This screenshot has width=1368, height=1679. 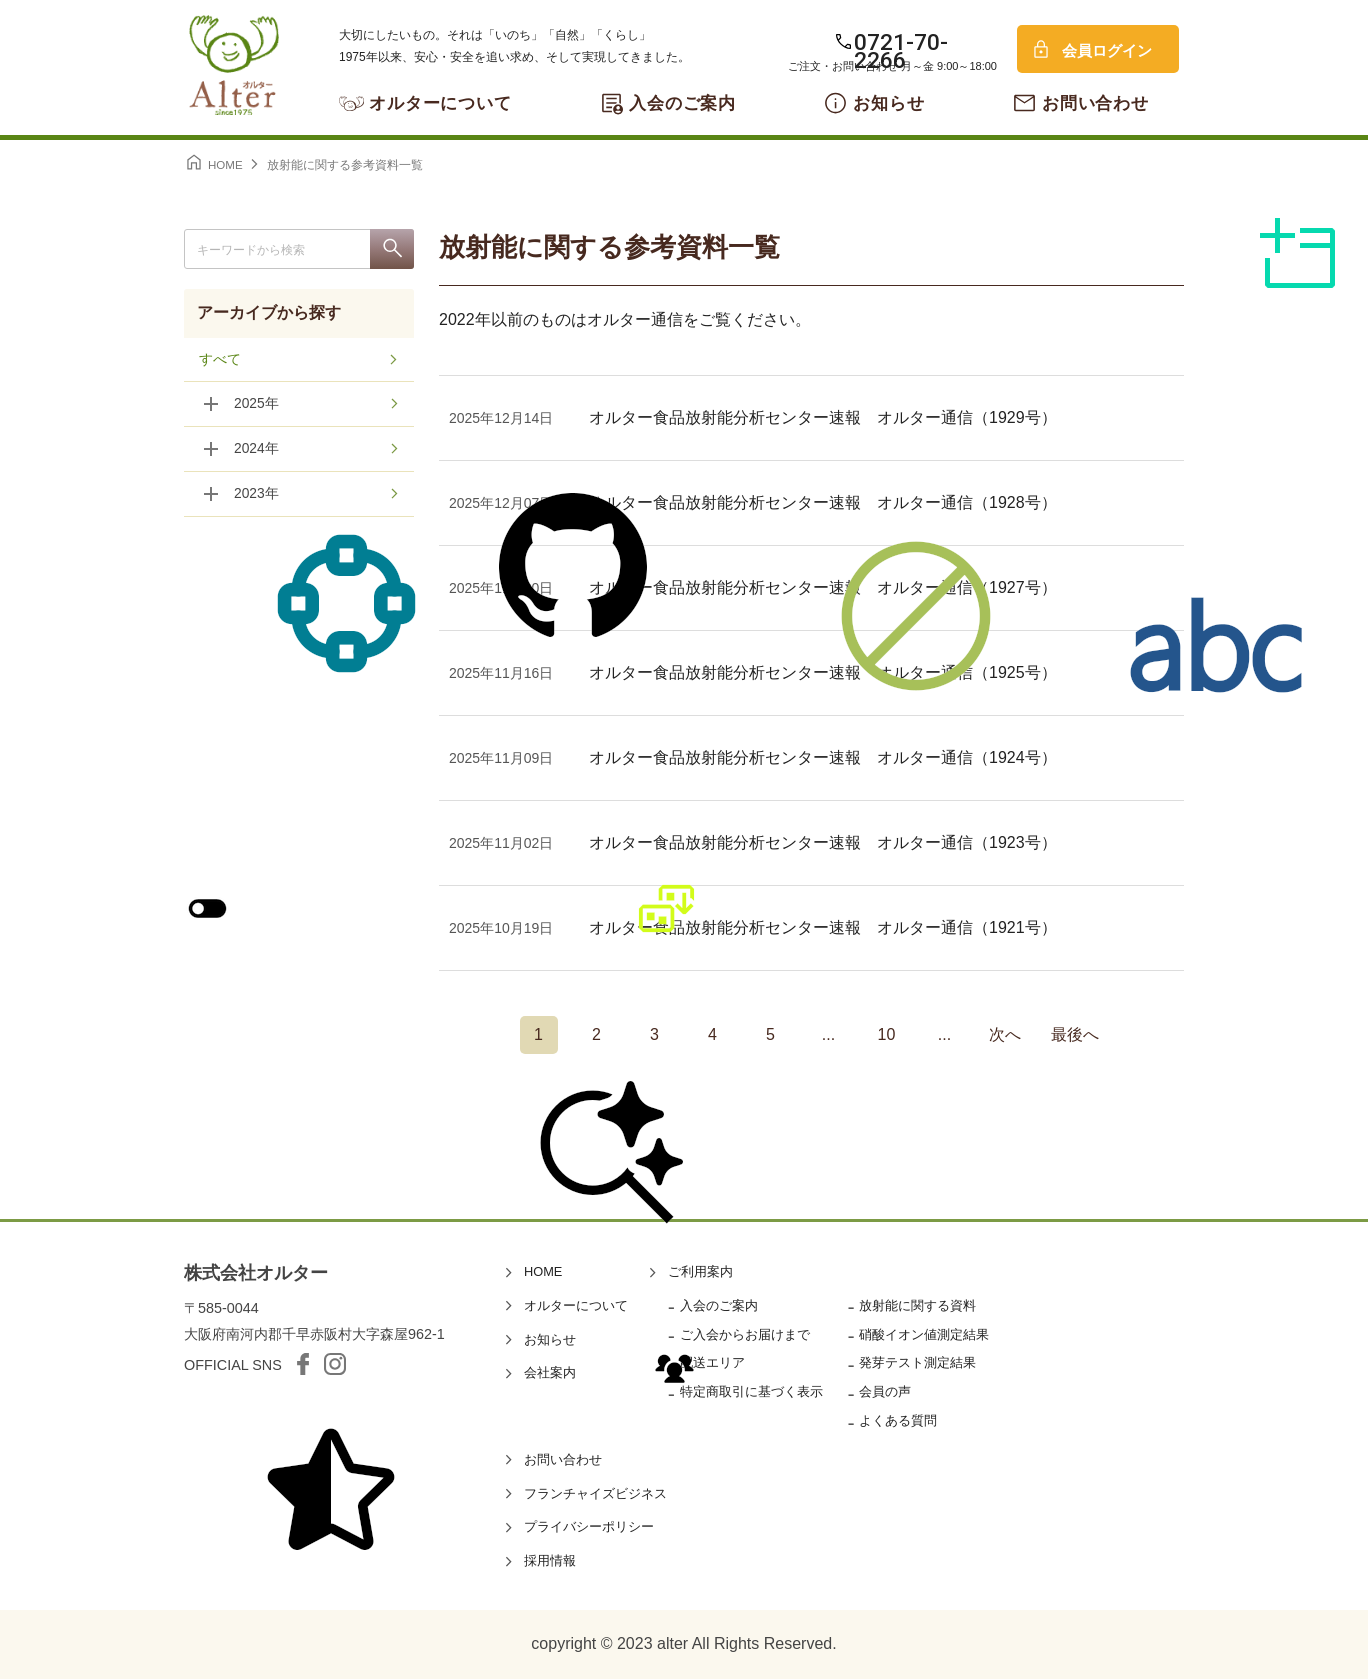 I want to click on open GitHub repository, so click(x=573, y=567).